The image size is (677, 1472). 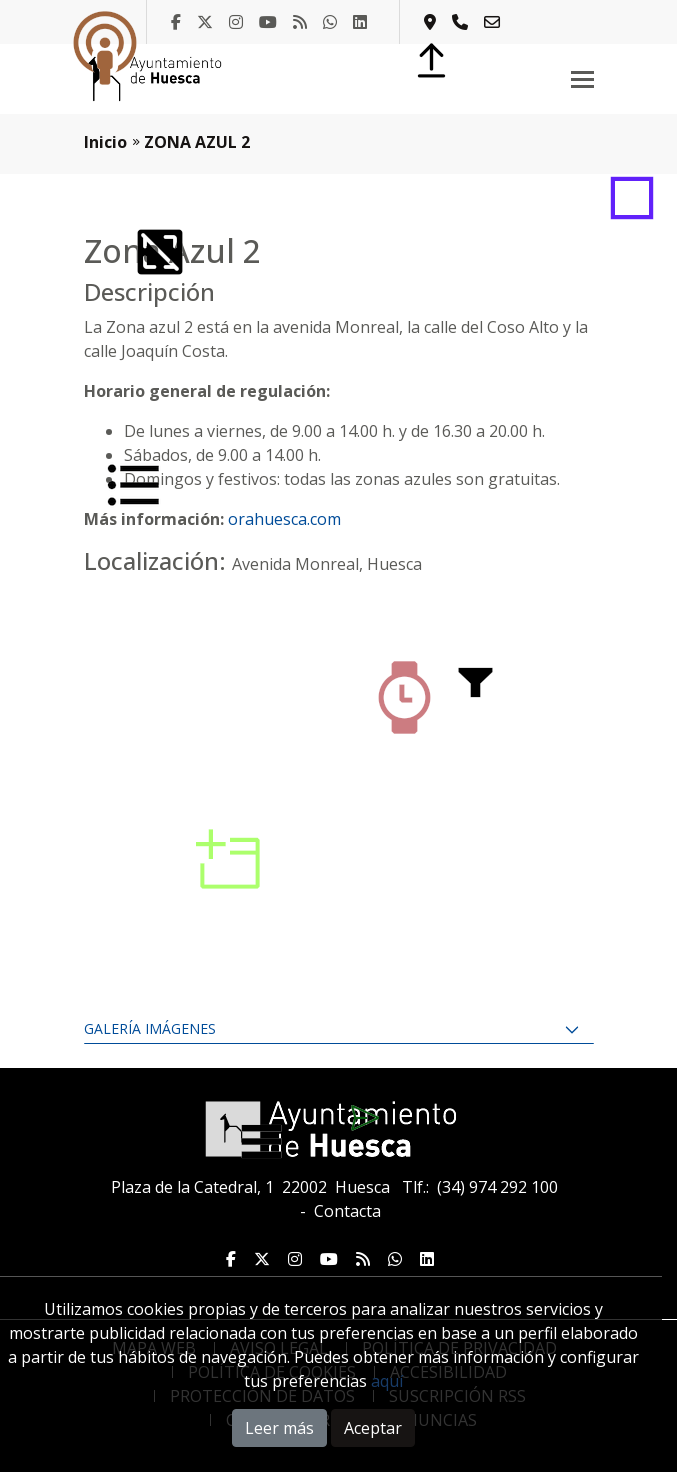 I want to click on filter list or search results, so click(x=475, y=682).